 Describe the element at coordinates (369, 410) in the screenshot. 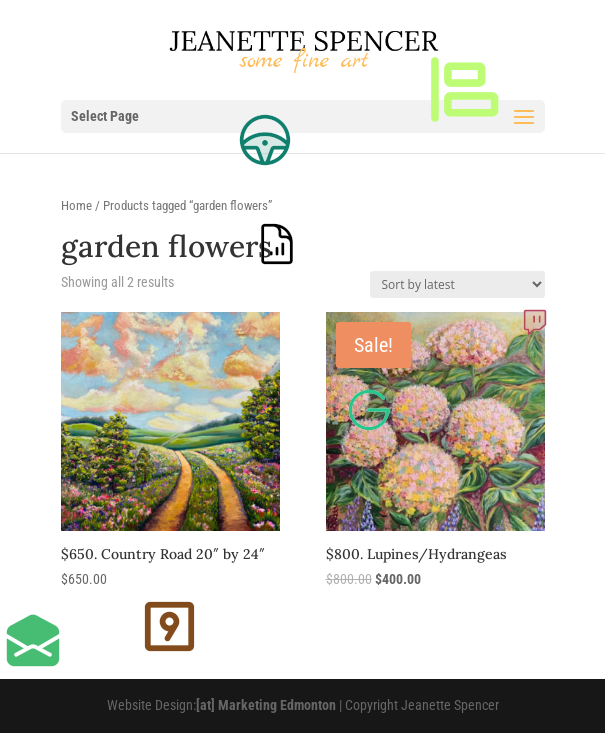

I see `sign in with Google` at that location.